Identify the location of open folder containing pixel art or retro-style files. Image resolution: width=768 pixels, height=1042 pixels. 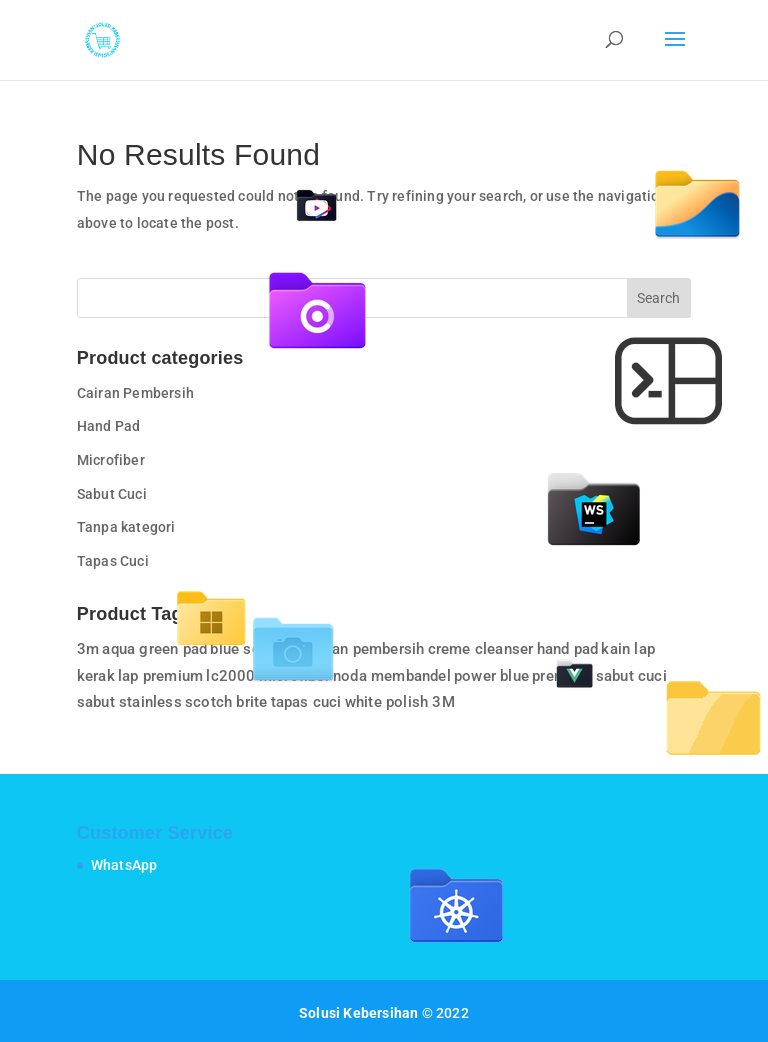
(713, 720).